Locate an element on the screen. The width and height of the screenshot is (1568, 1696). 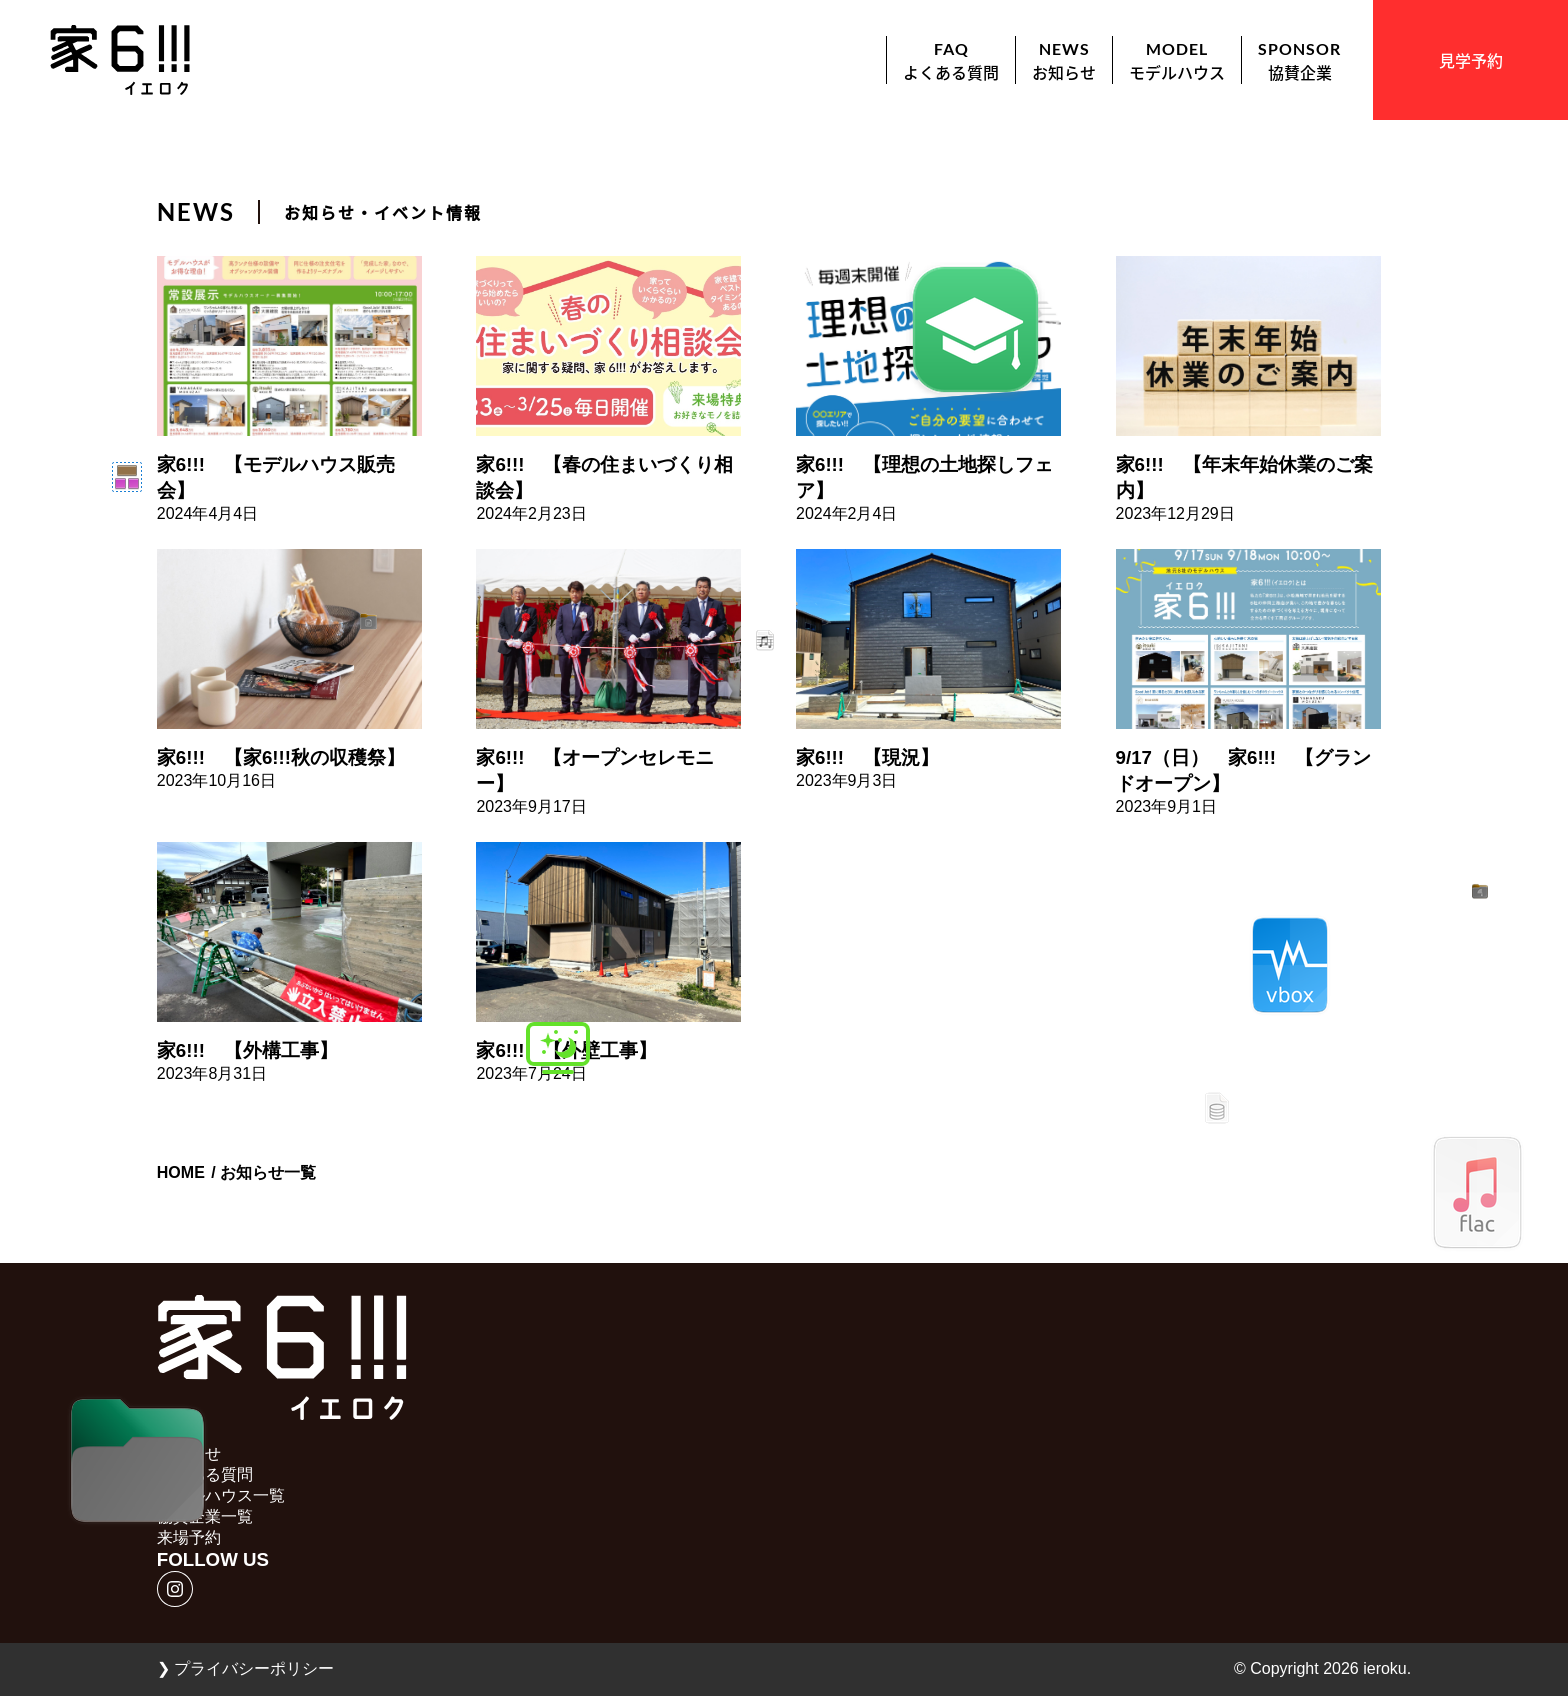
a FLAC audio file is located at coordinates (1477, 1192).